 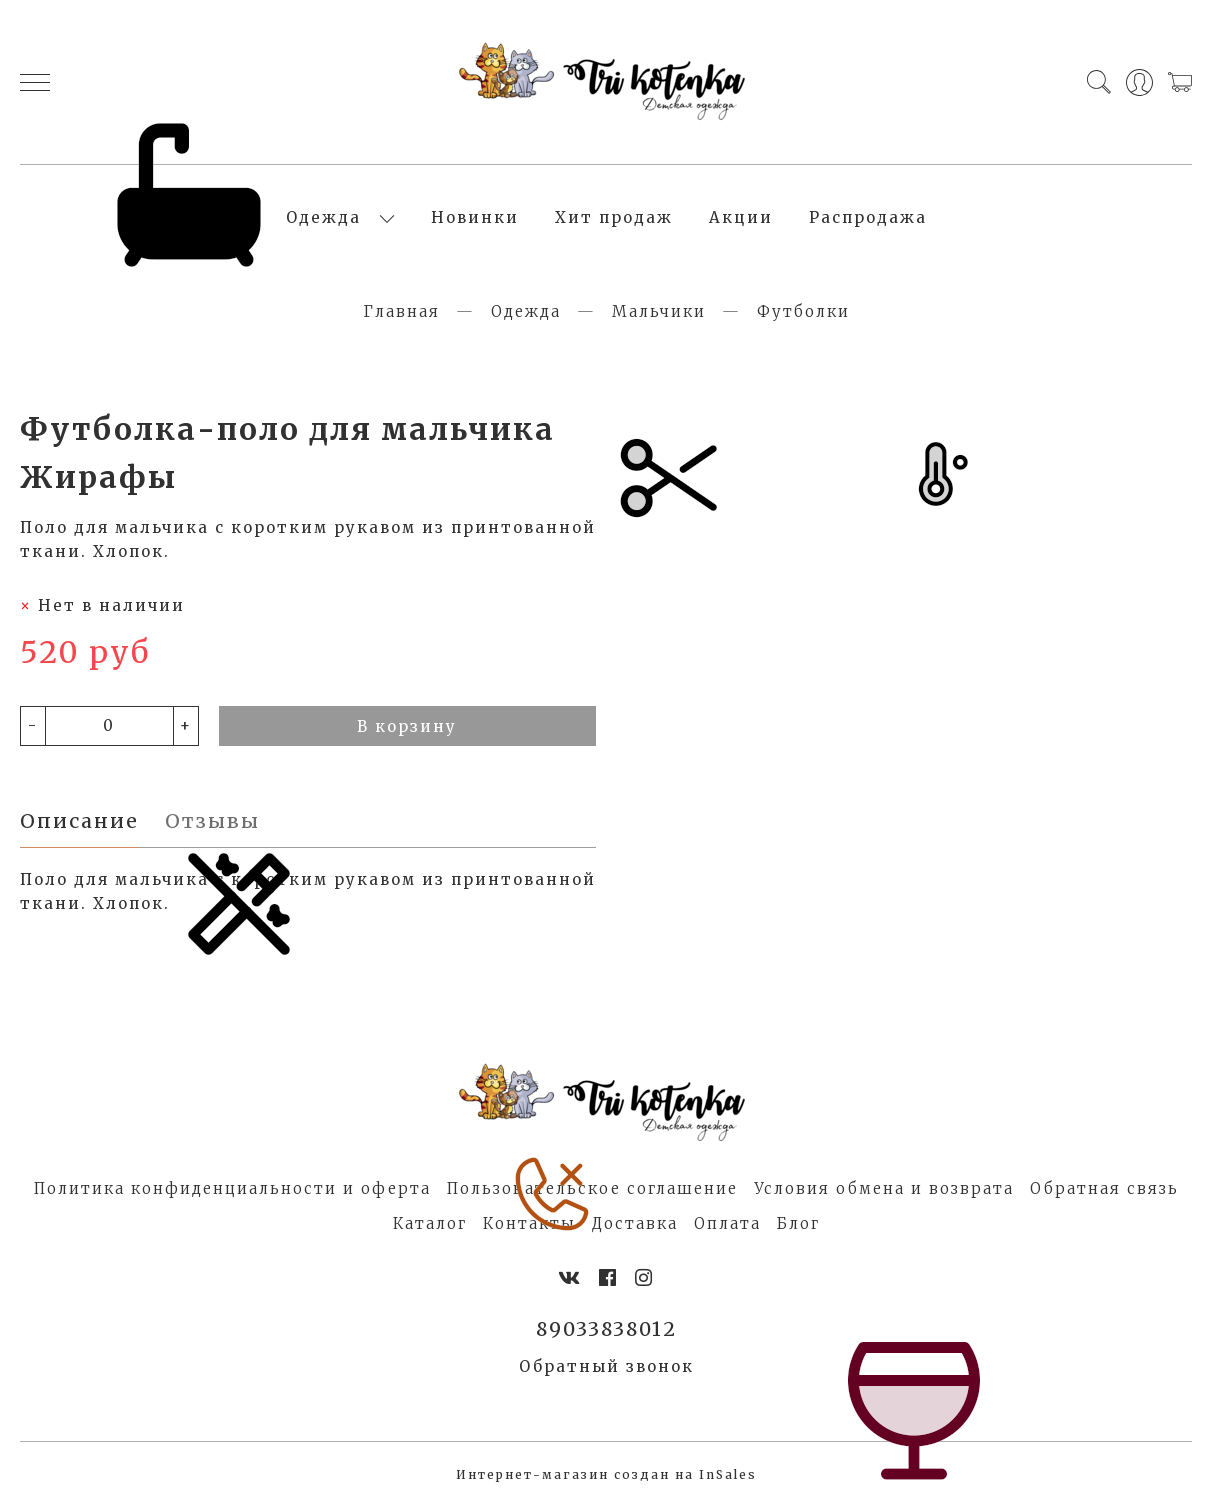 What do you see at coordinates (189, 195) in the screenshot?
I see `indicates bathroom amenity available` at bounding box center [189, 195].